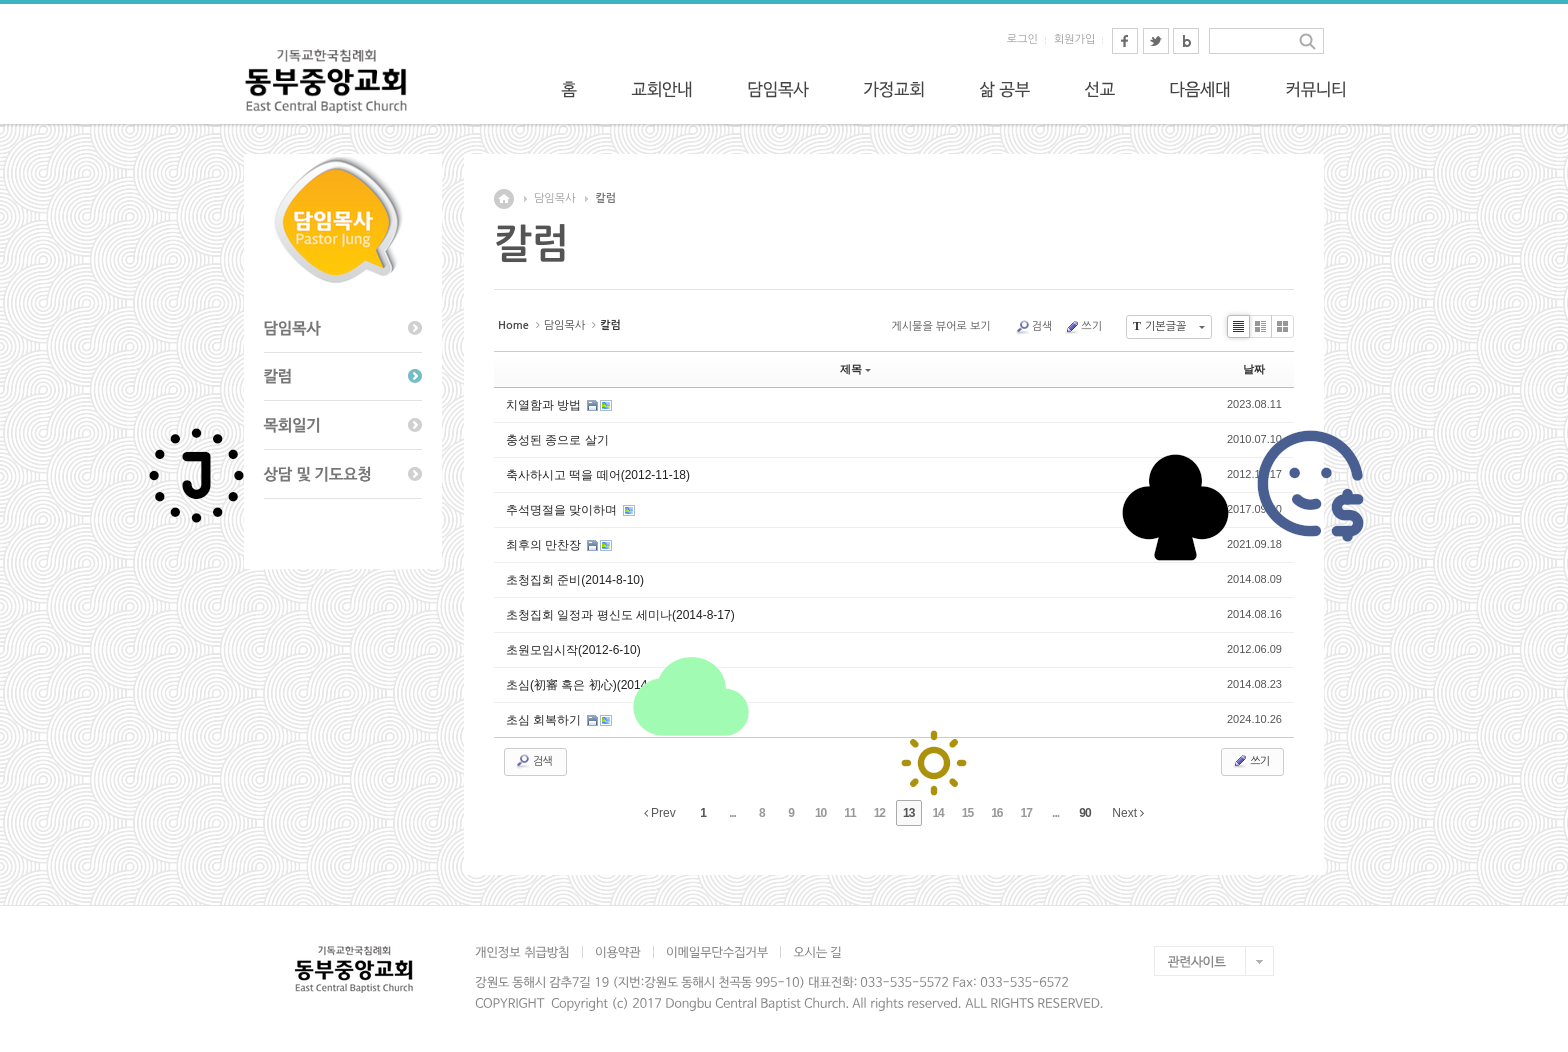  Describe the element at coordinates (1310, 483) in the screenshot. I see `view account balance or earnings` at that location.